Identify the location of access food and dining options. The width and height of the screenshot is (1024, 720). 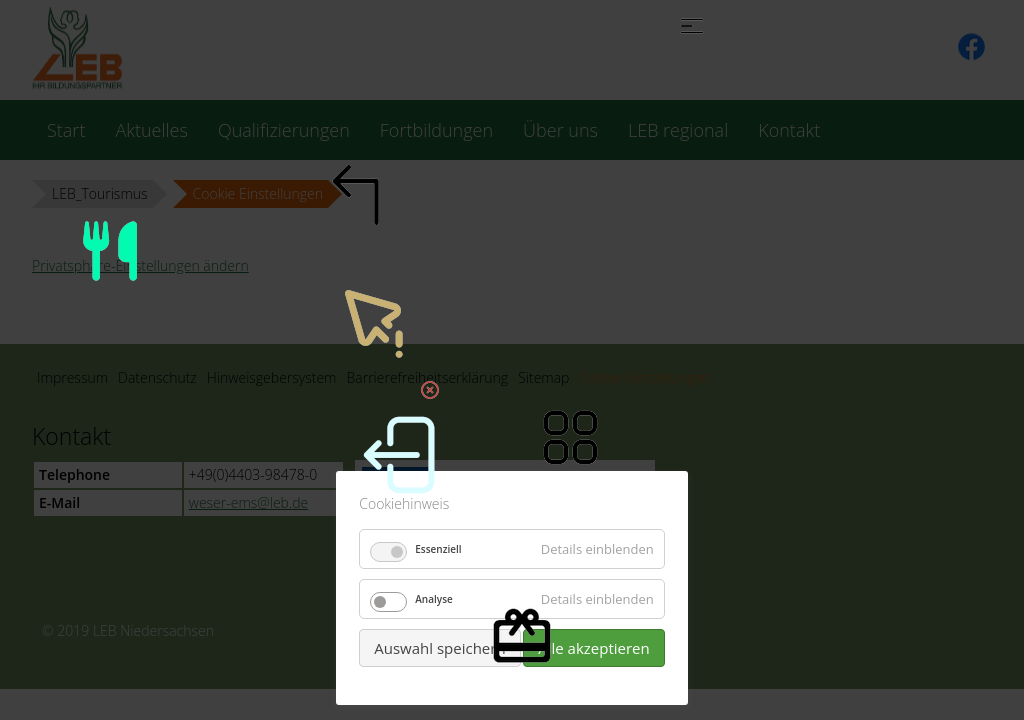
(111, 251).